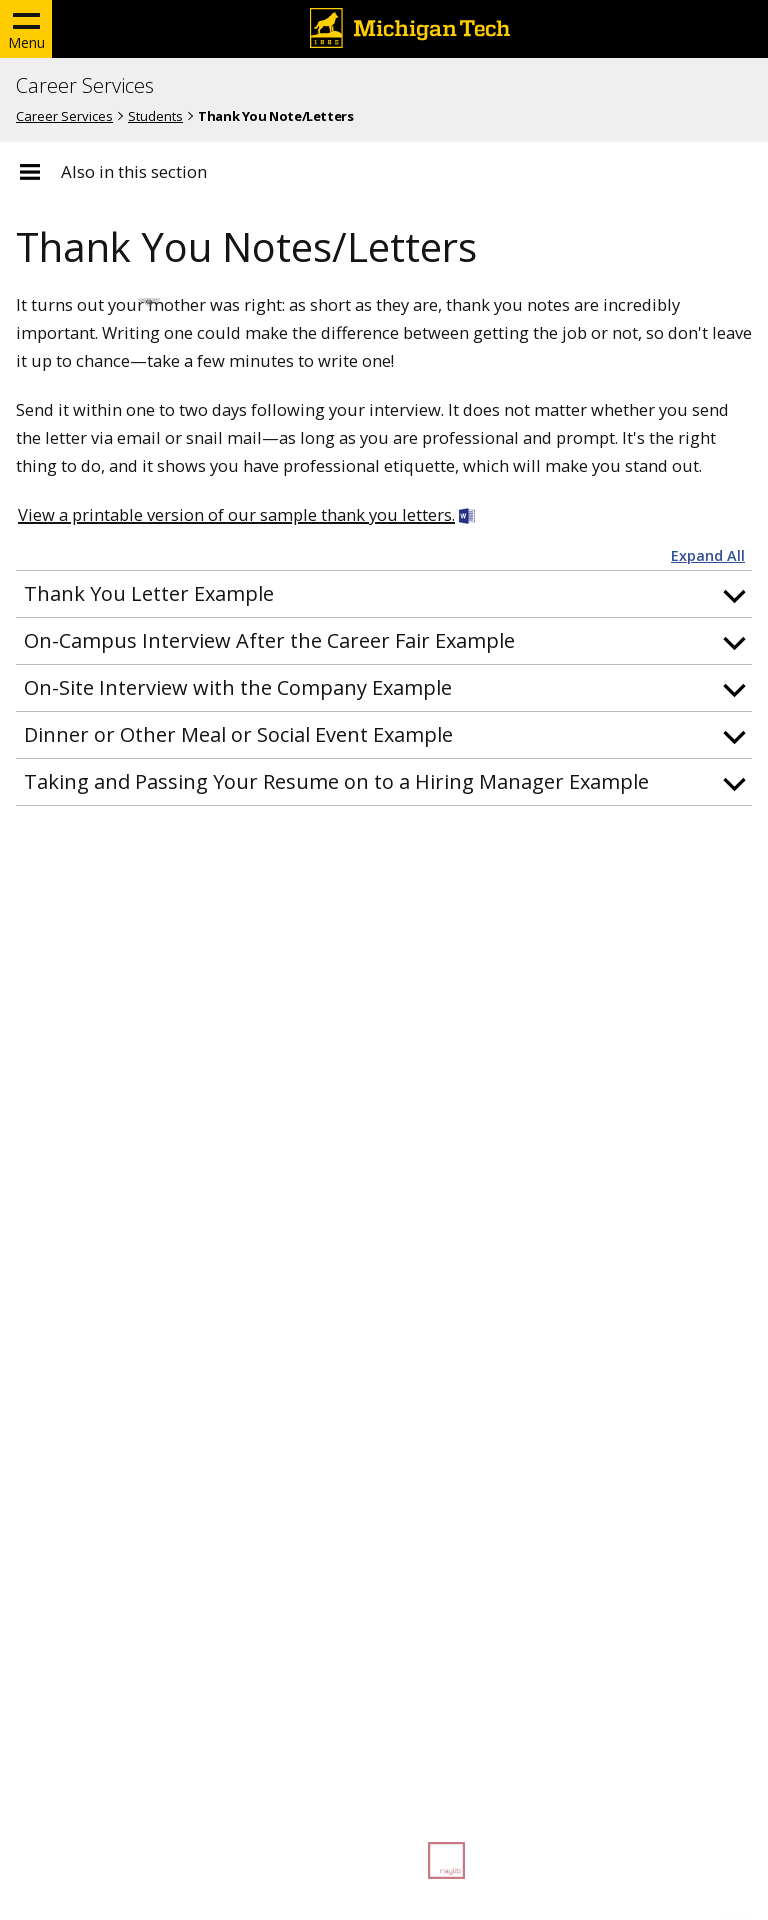  I want to click on Bentley Motors official brand logo, so click(149, 302).